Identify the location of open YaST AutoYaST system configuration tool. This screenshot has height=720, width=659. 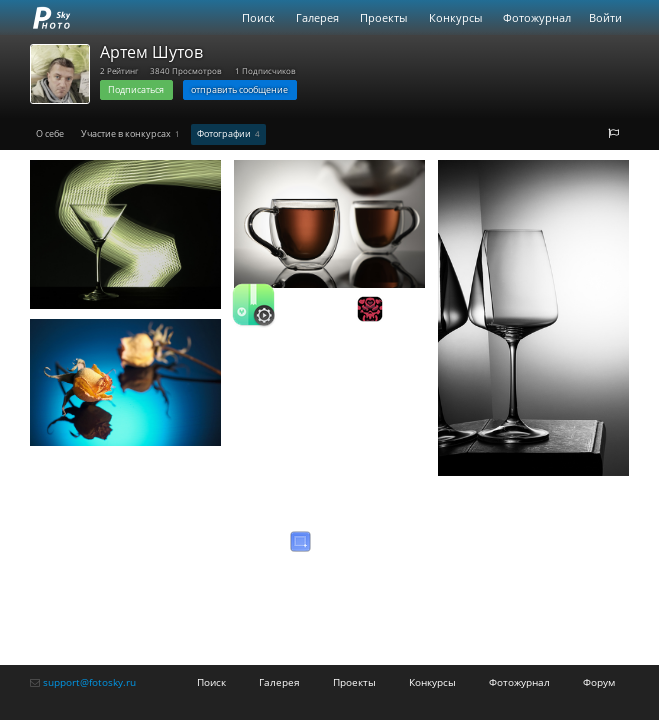
(253, 304).